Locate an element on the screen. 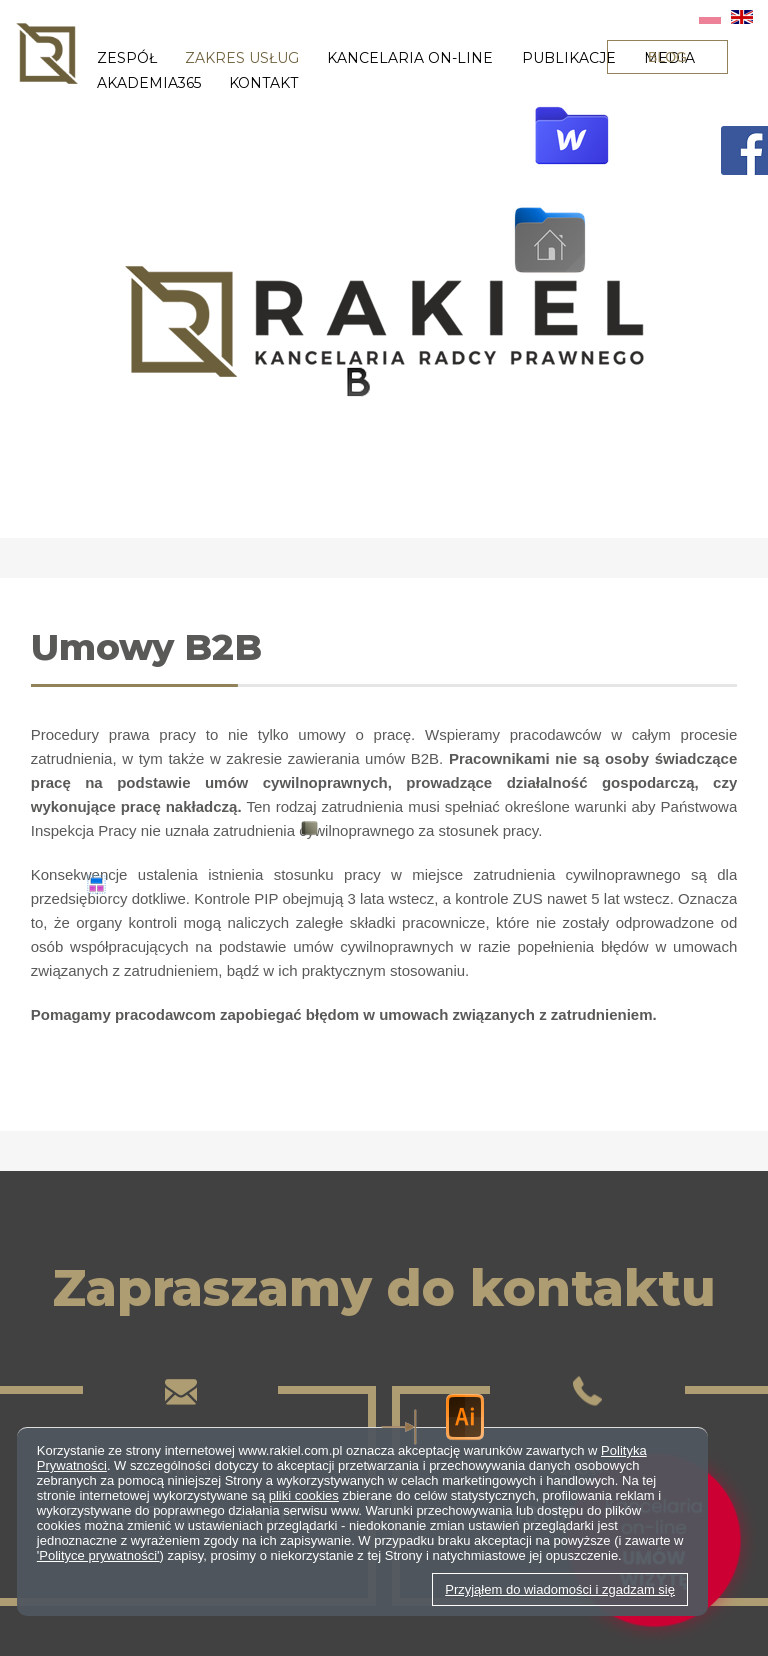 This screenshot has width=768, height=1656. open an Adobe Illustrator file is located at coordinates (465, 1417).